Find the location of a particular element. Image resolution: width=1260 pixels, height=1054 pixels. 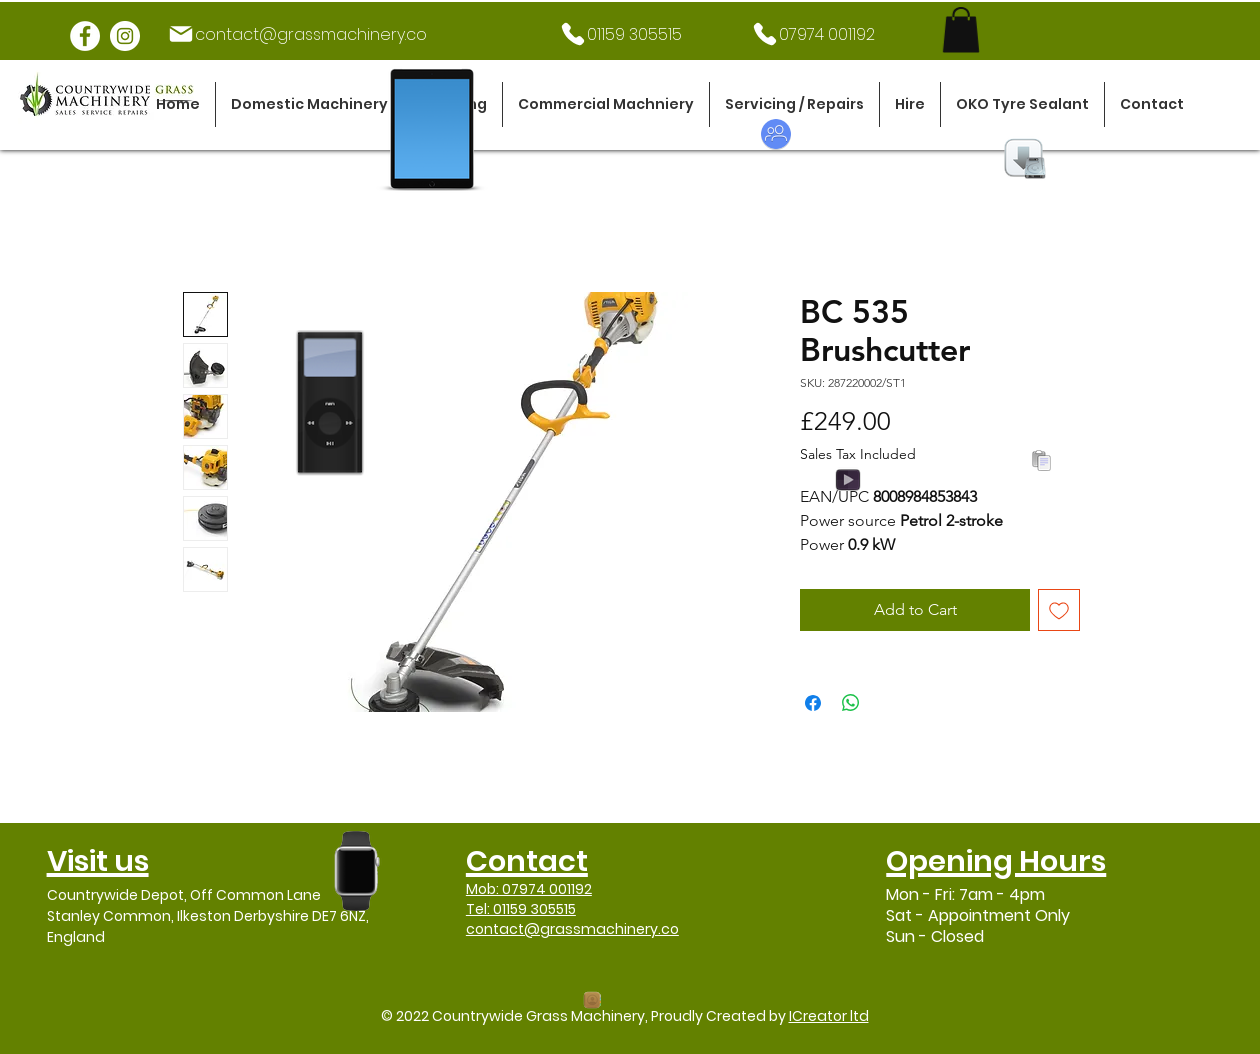

iPod nano device connected is located at coordinates (330, 403).